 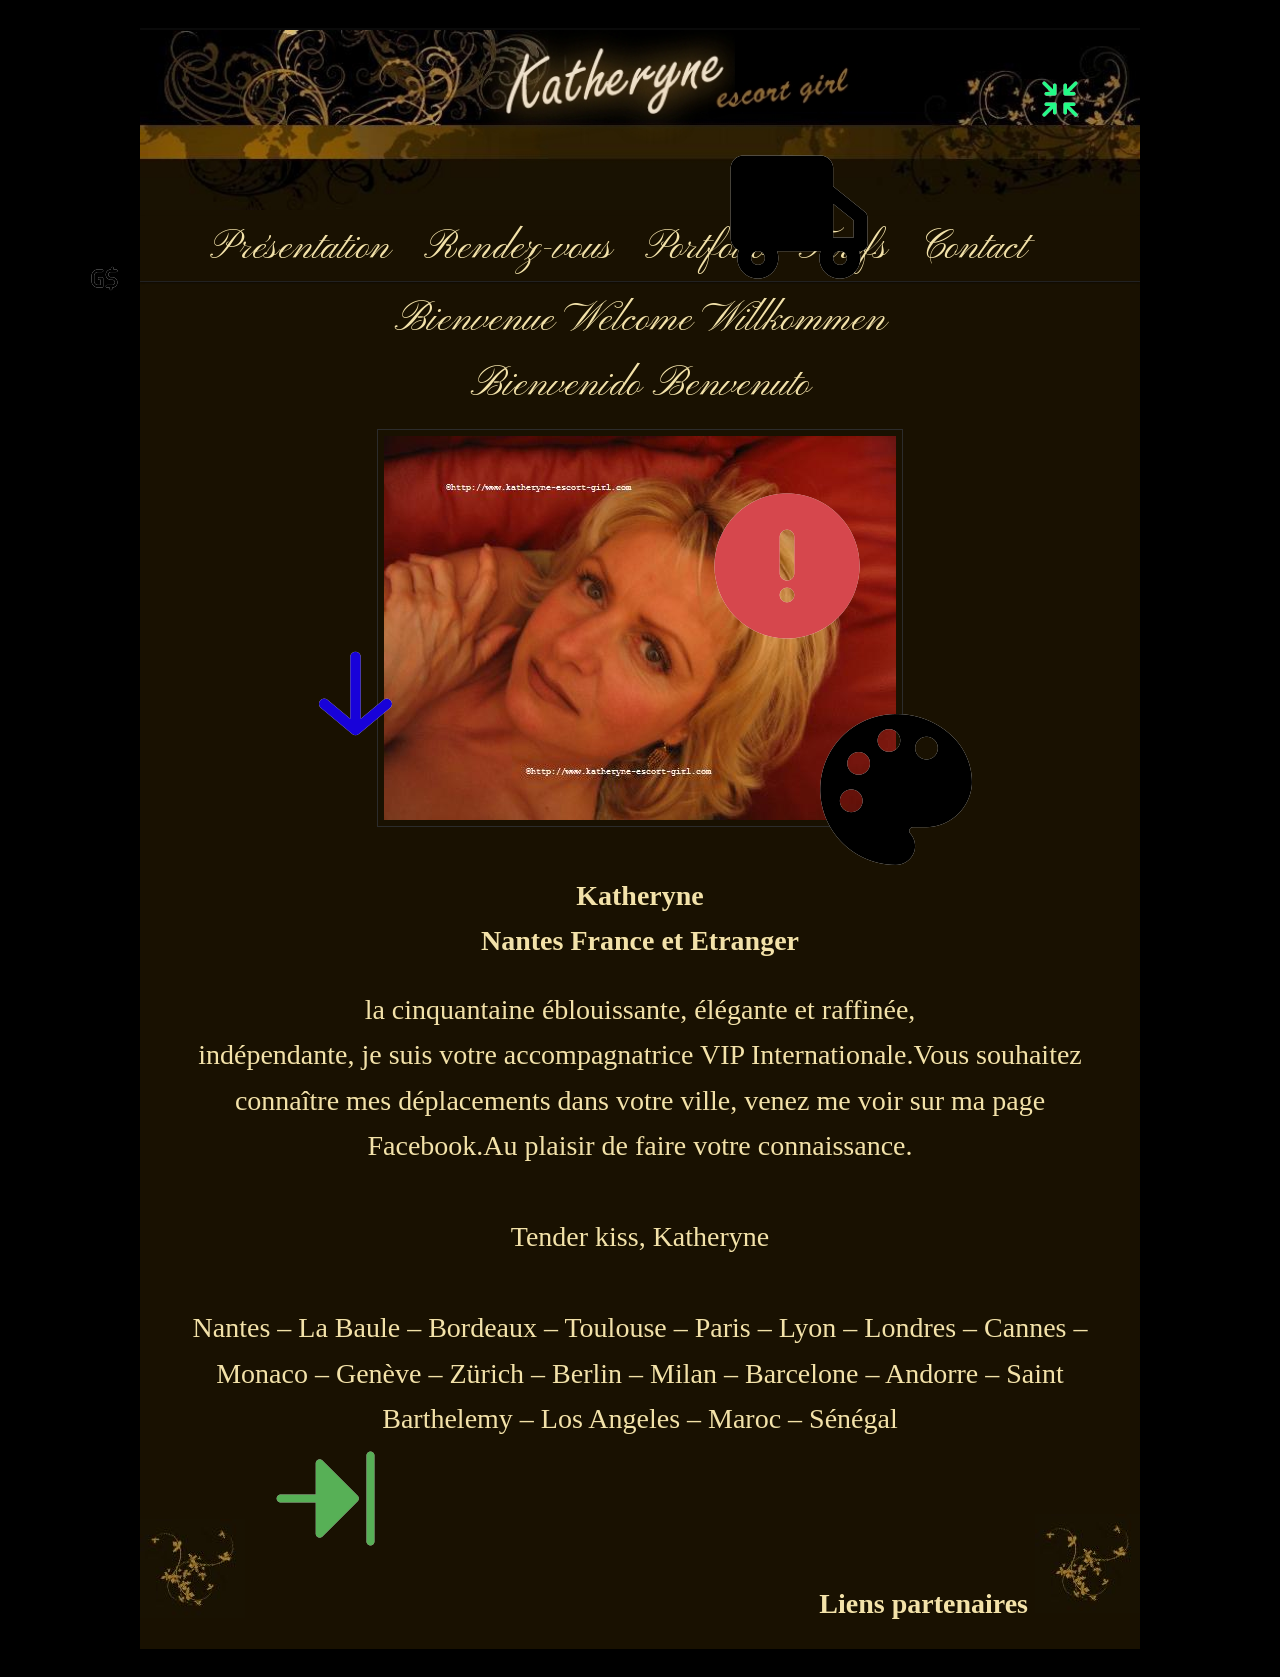 I want to click on go to end of content or list, so click(x=327, y=1498).